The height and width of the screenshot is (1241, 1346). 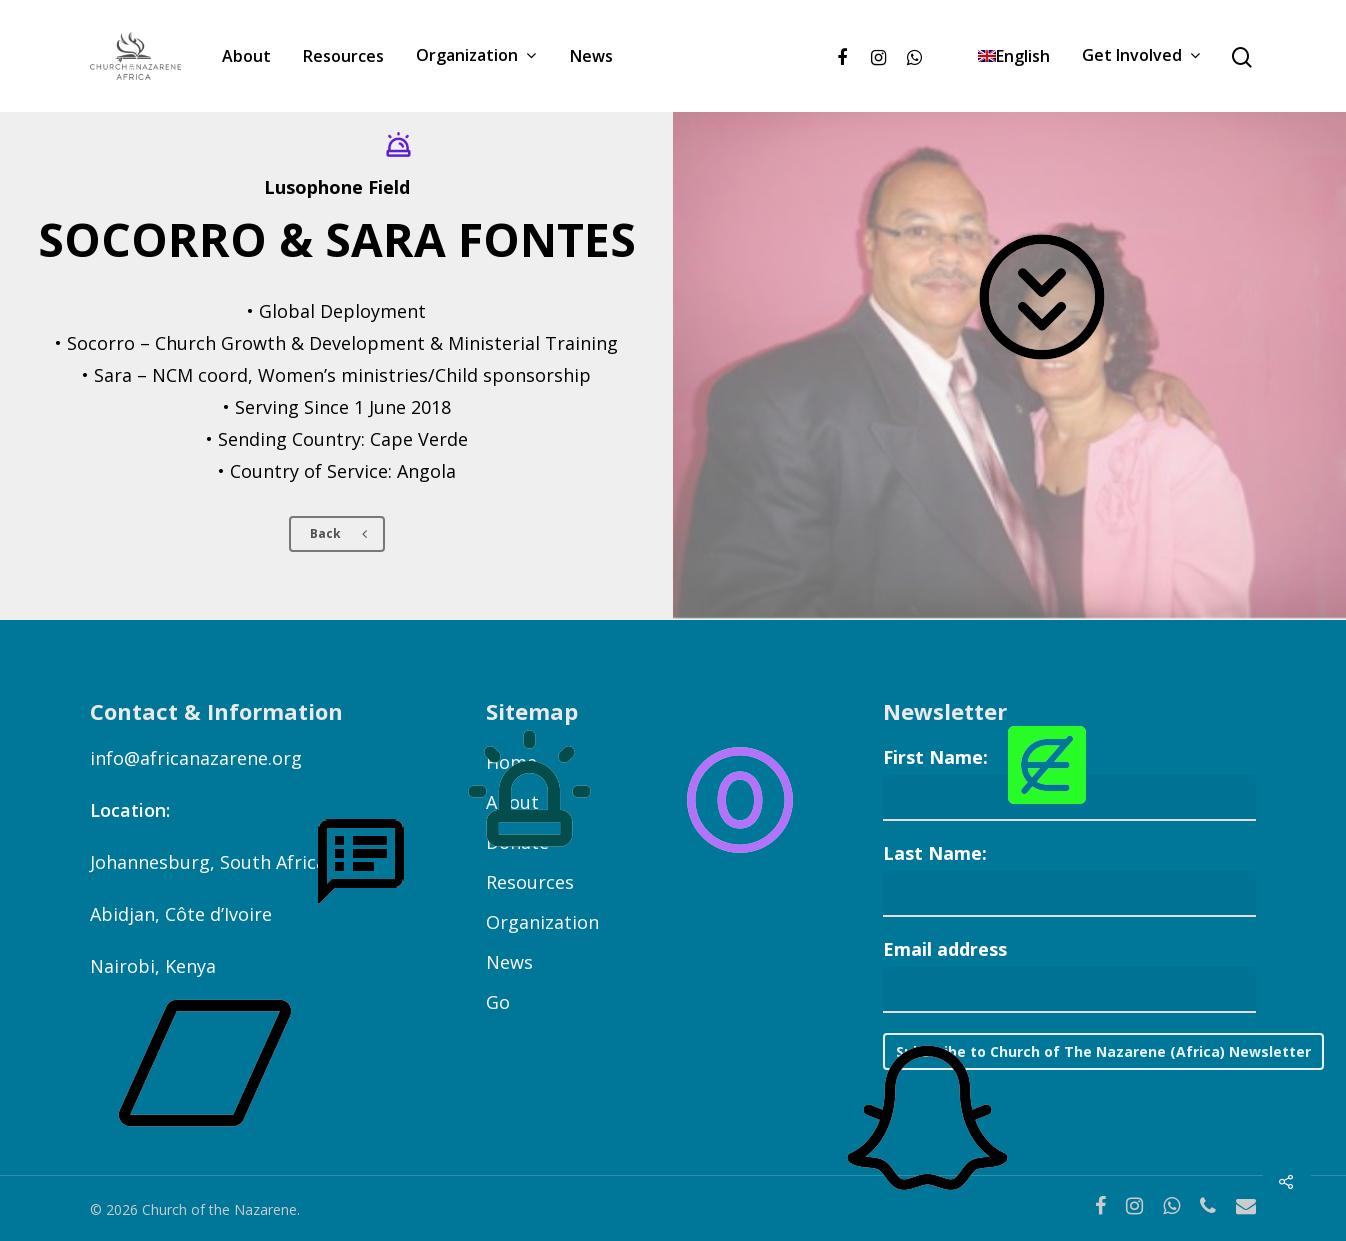 What do you see at coordinates (205, 1063) in the screenshot?
I see `select parallelogram shape tool` at bounding box center [205, 1063].